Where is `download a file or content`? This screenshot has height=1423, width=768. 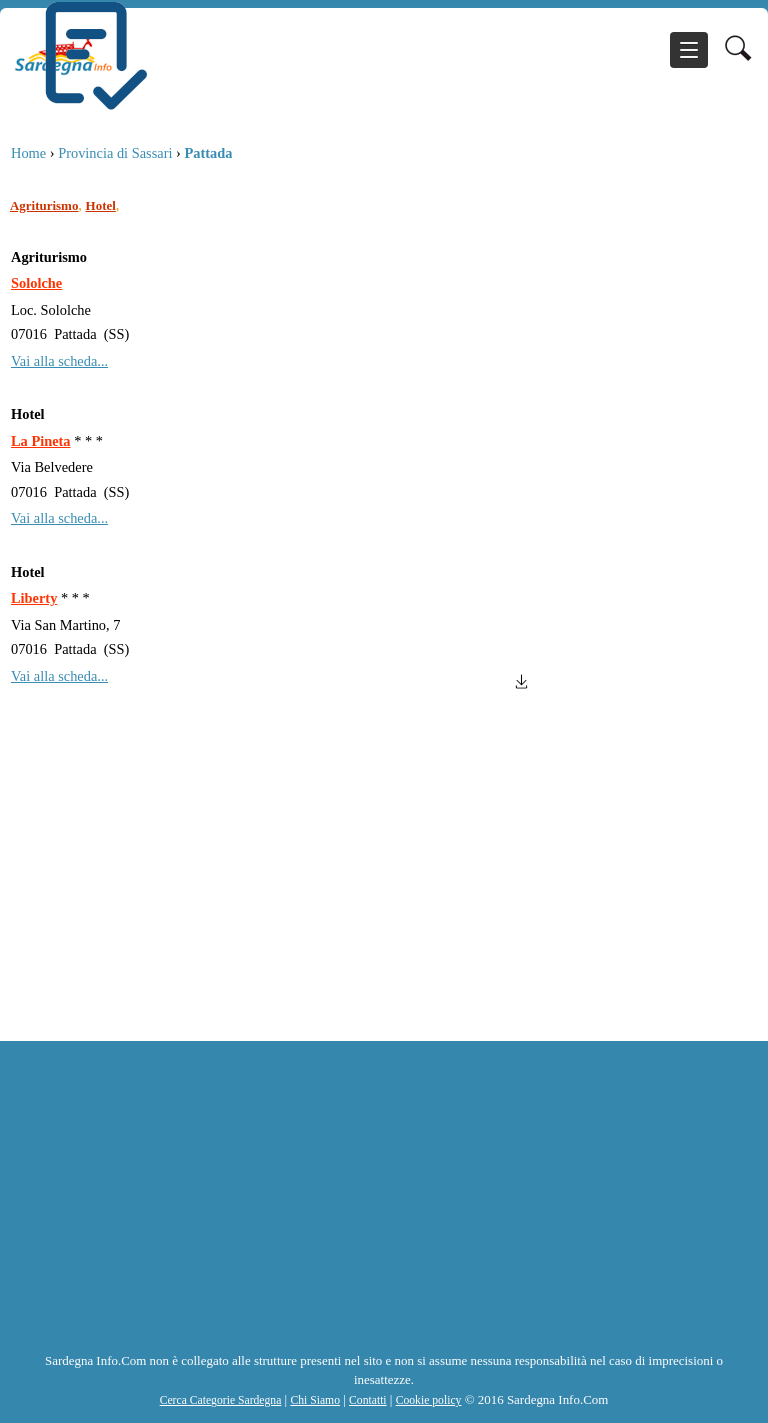 download a file or content is located at coordinates (521, 681).